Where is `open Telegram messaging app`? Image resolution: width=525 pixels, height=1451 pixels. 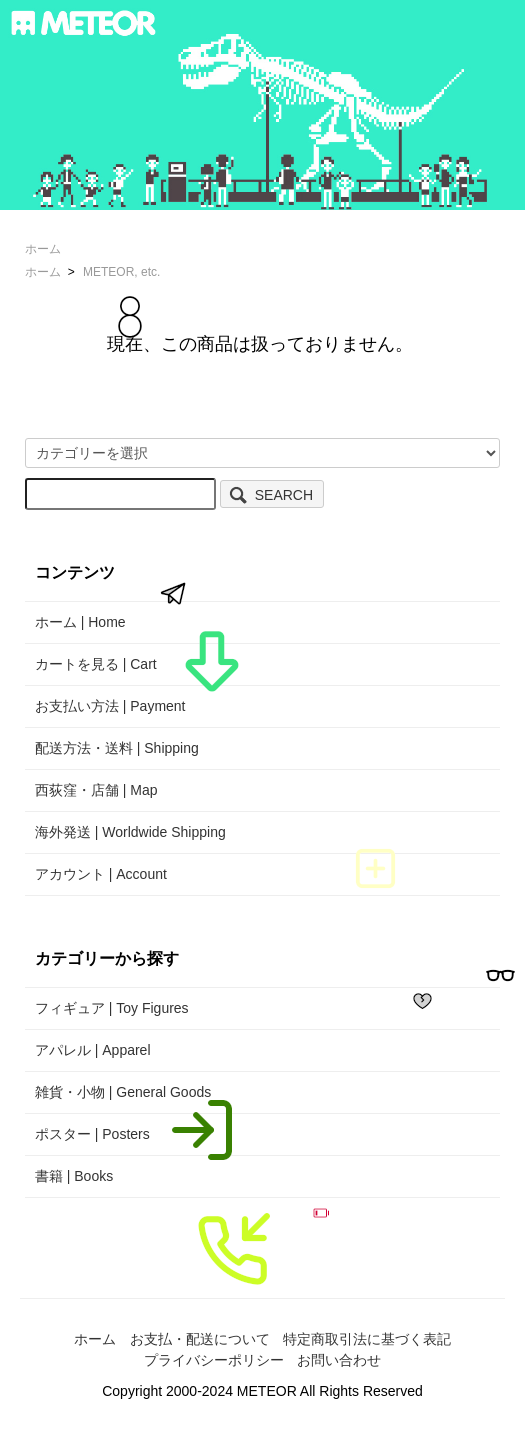
open Telegram messaging app is located at coordinates (174, 594).